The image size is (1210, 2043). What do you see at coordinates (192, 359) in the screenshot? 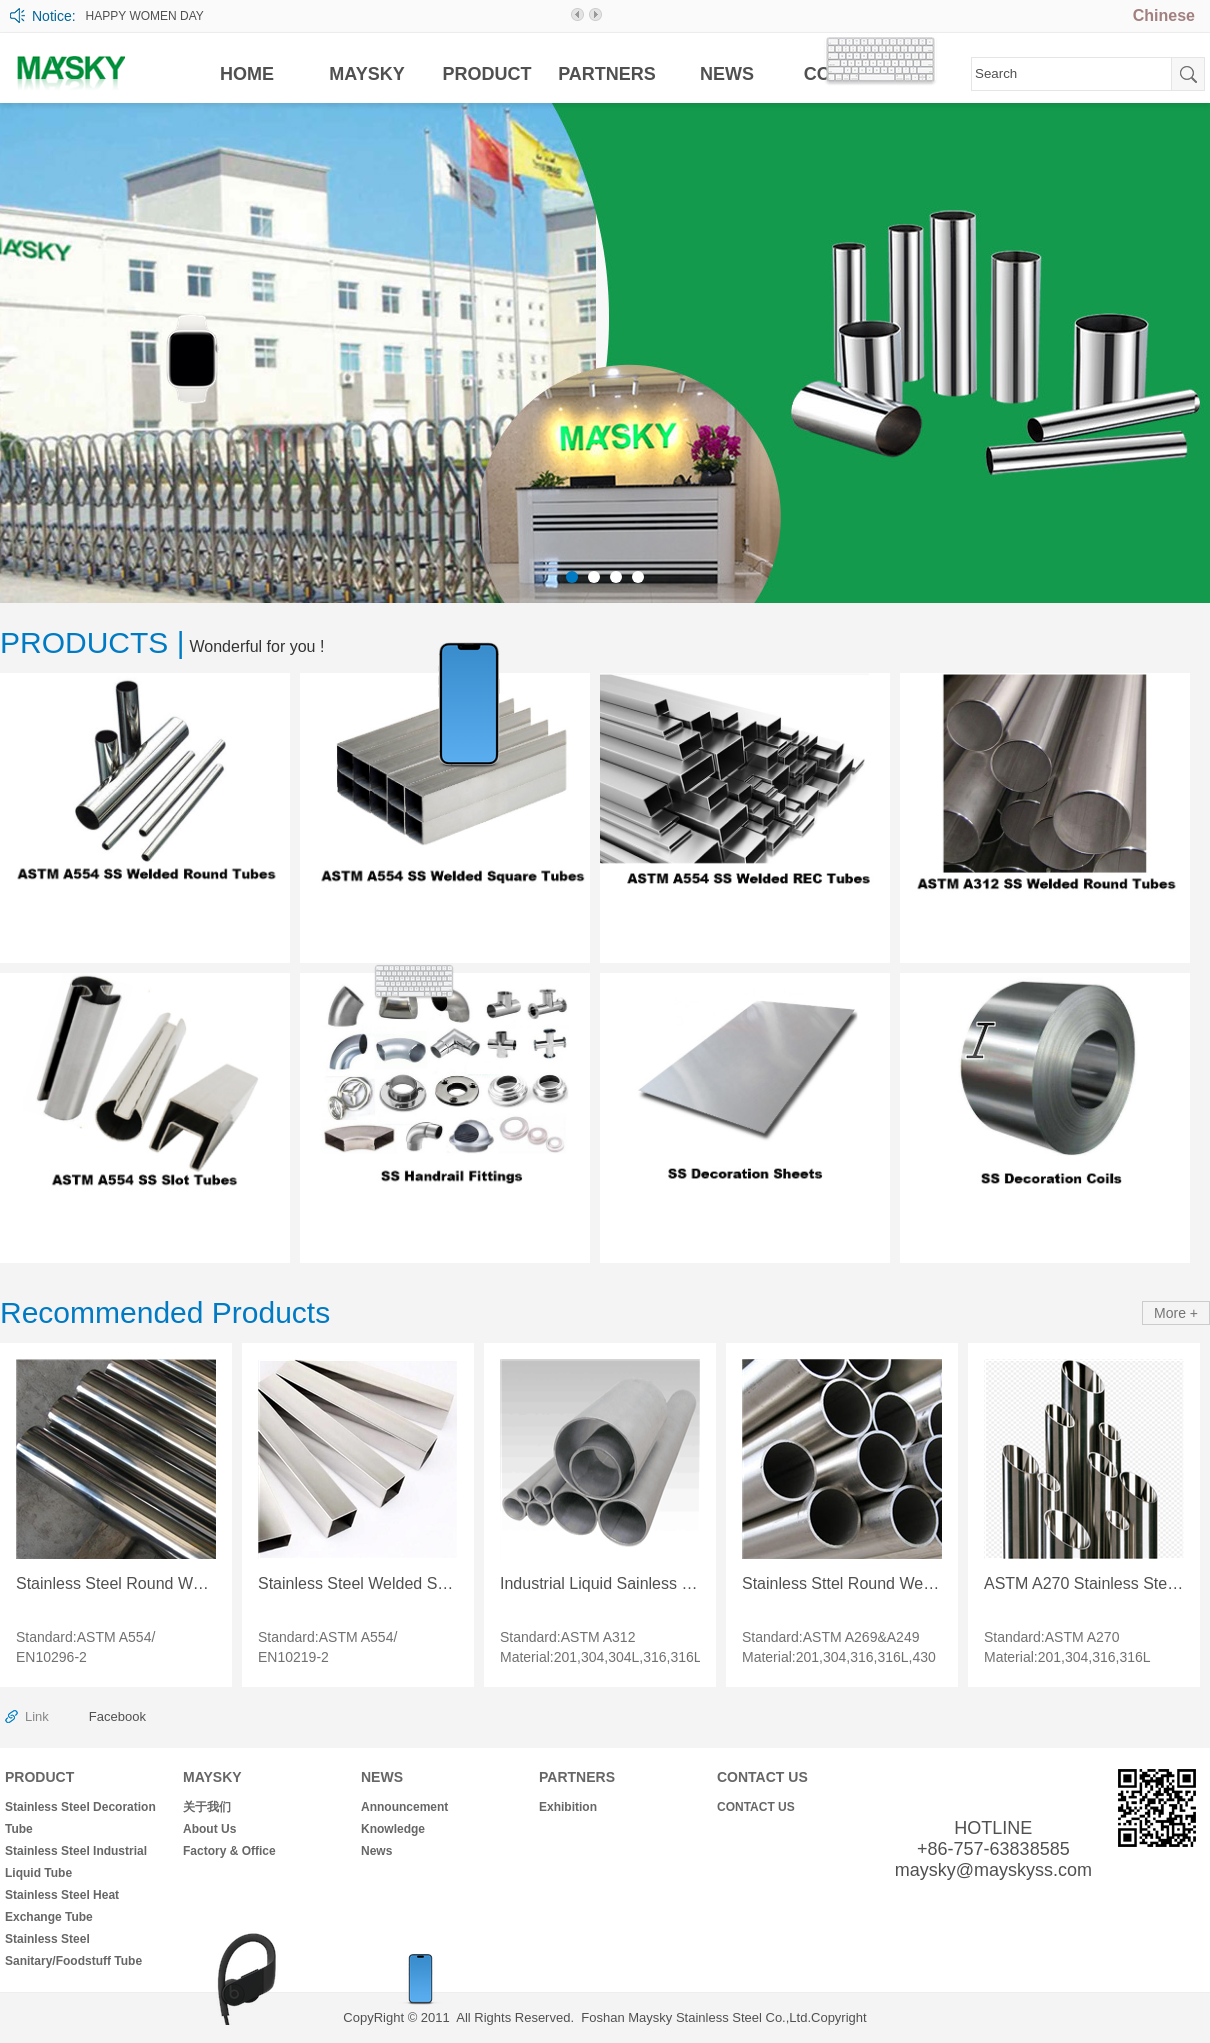
I see `apple watch series 5-7 device icon` at bounding box center [192, 359].